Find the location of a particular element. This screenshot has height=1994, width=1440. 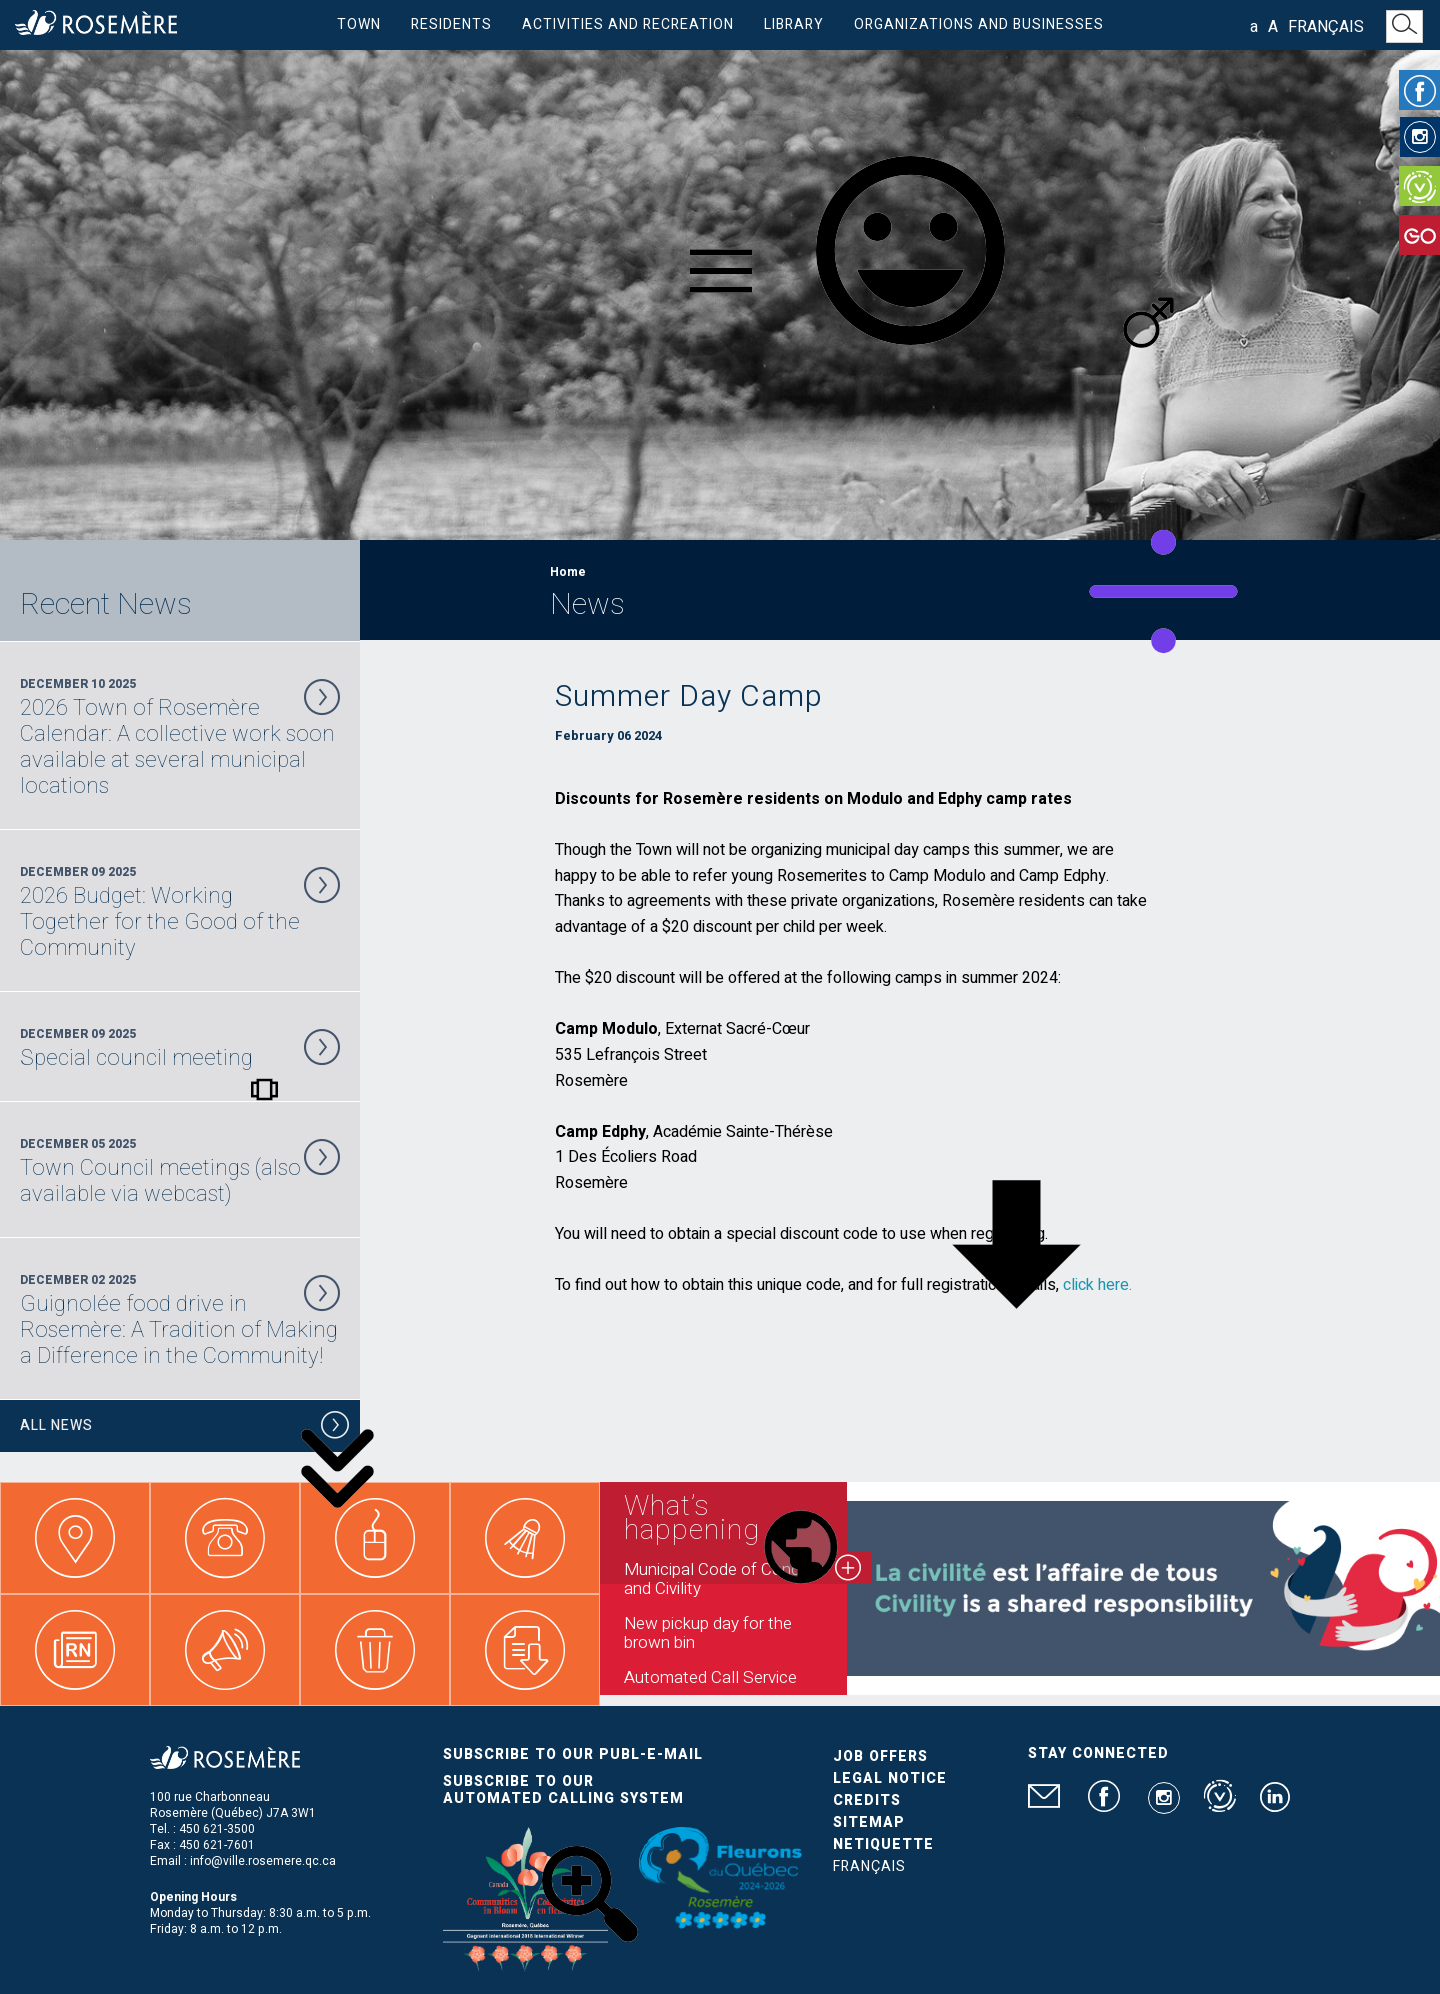

zoom in on content is located at coordinates (591, 1895).